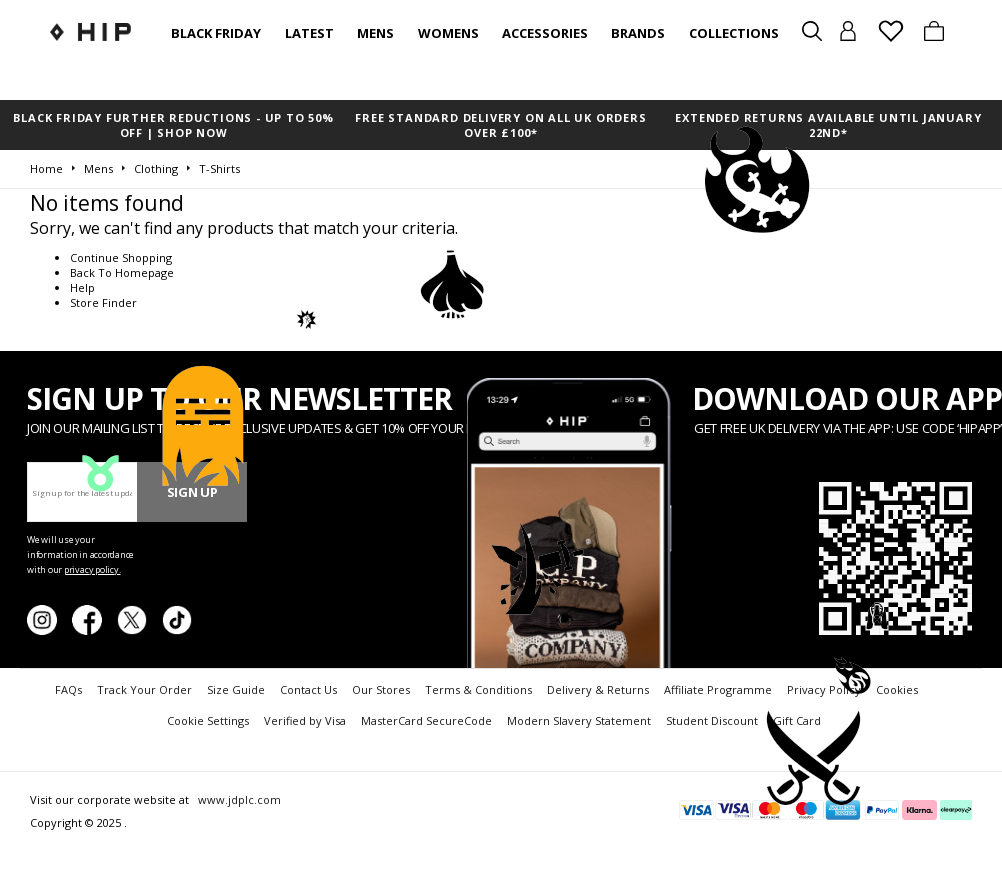 This screenshot has width=1002, height=887. What do you see at coordinates (537, 568) in the screenshot?
I see `indicates a broken or damaged weapon` at bounding box center [537, 568].